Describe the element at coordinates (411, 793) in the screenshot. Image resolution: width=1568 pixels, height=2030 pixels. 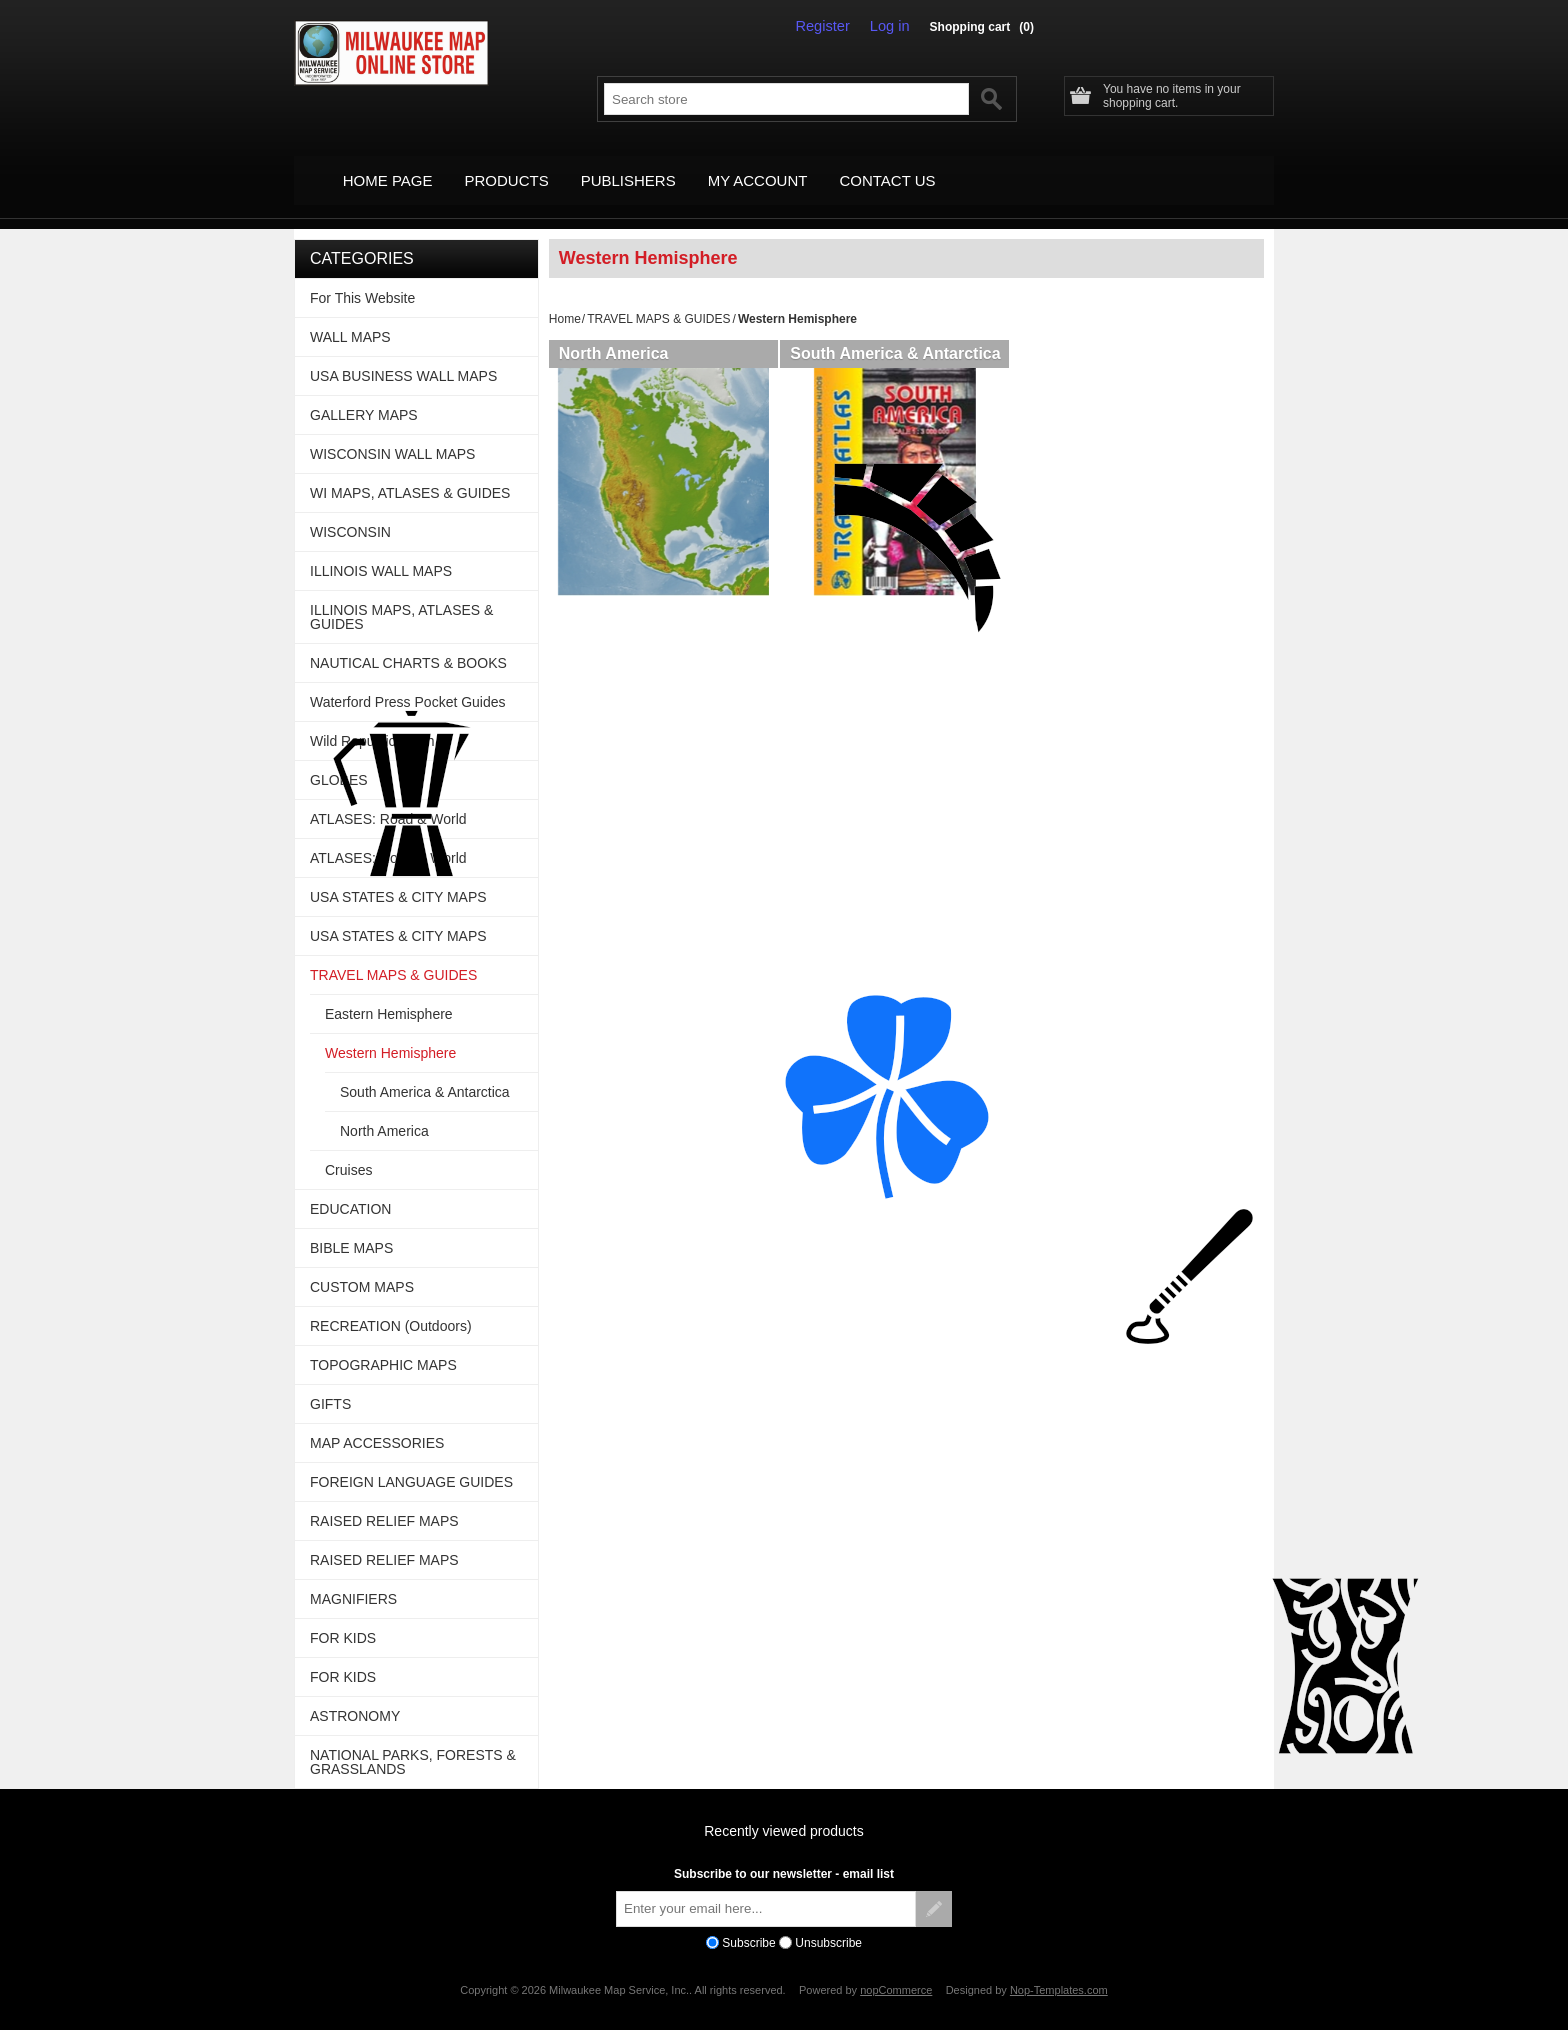
I see `browse coffee brewing recipes` at that location.